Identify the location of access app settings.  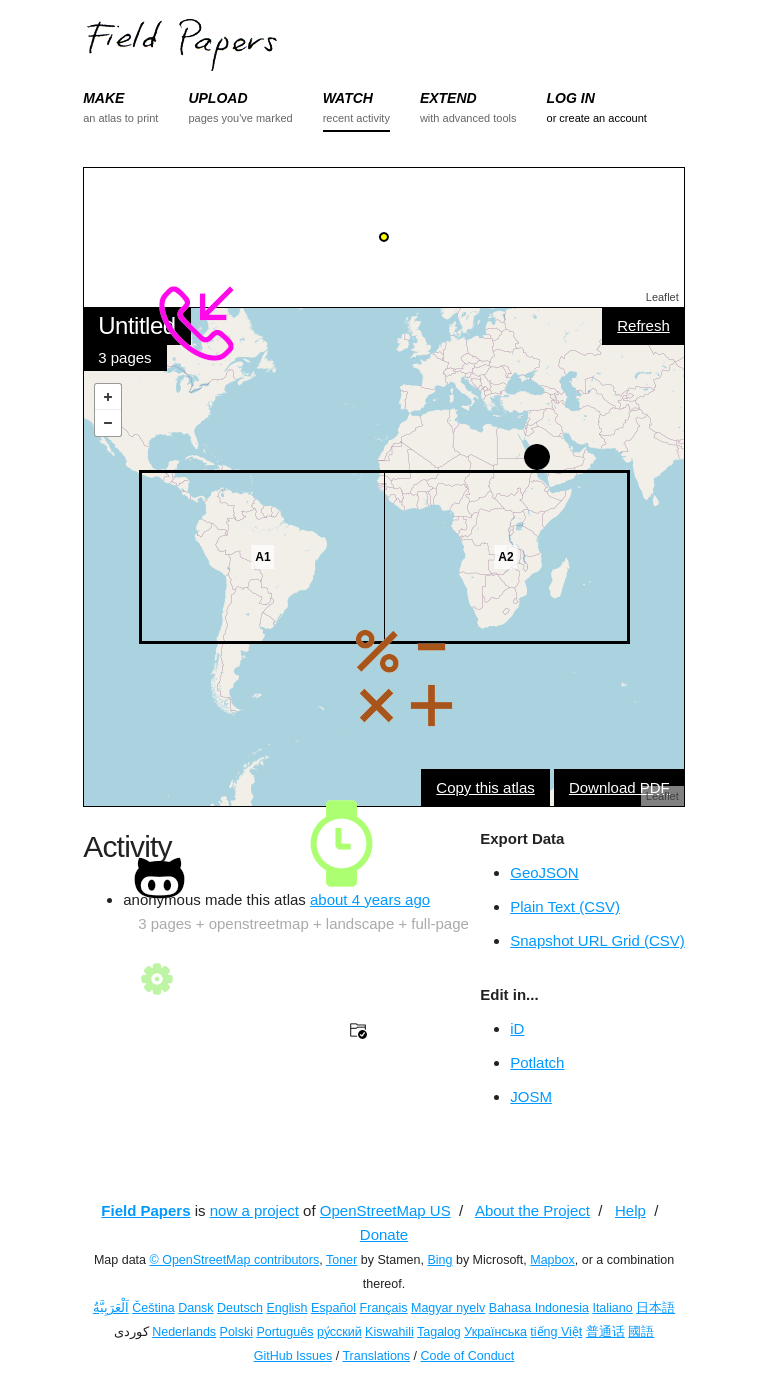
(157, 979).